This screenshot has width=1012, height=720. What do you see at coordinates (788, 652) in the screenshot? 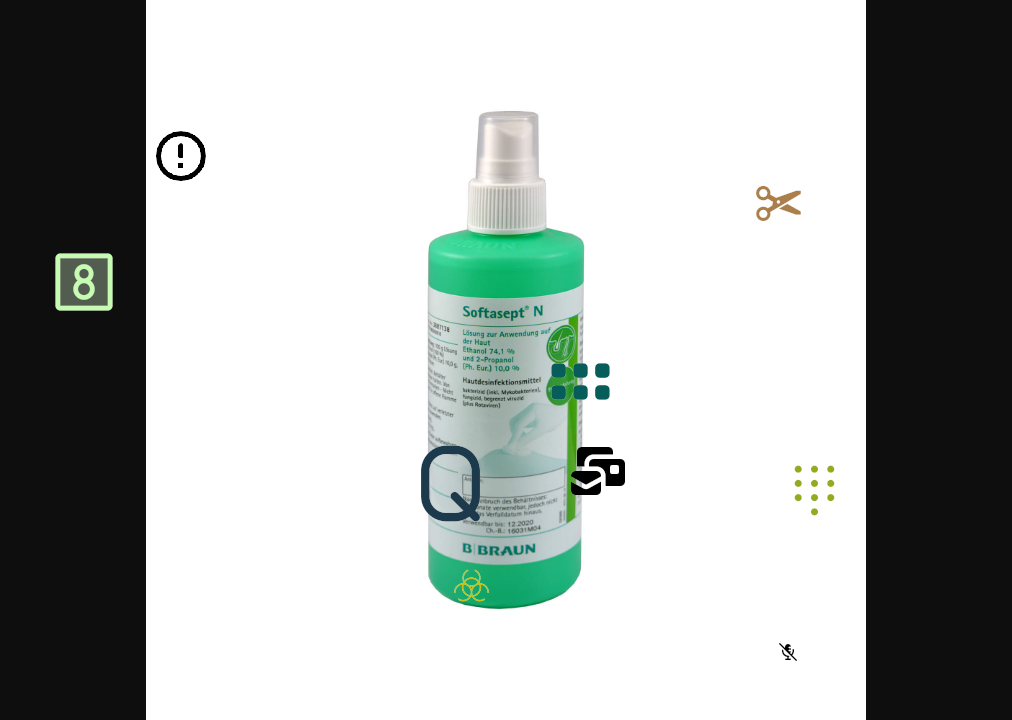
I see `mute microphone` at bounding box center [788, 652].